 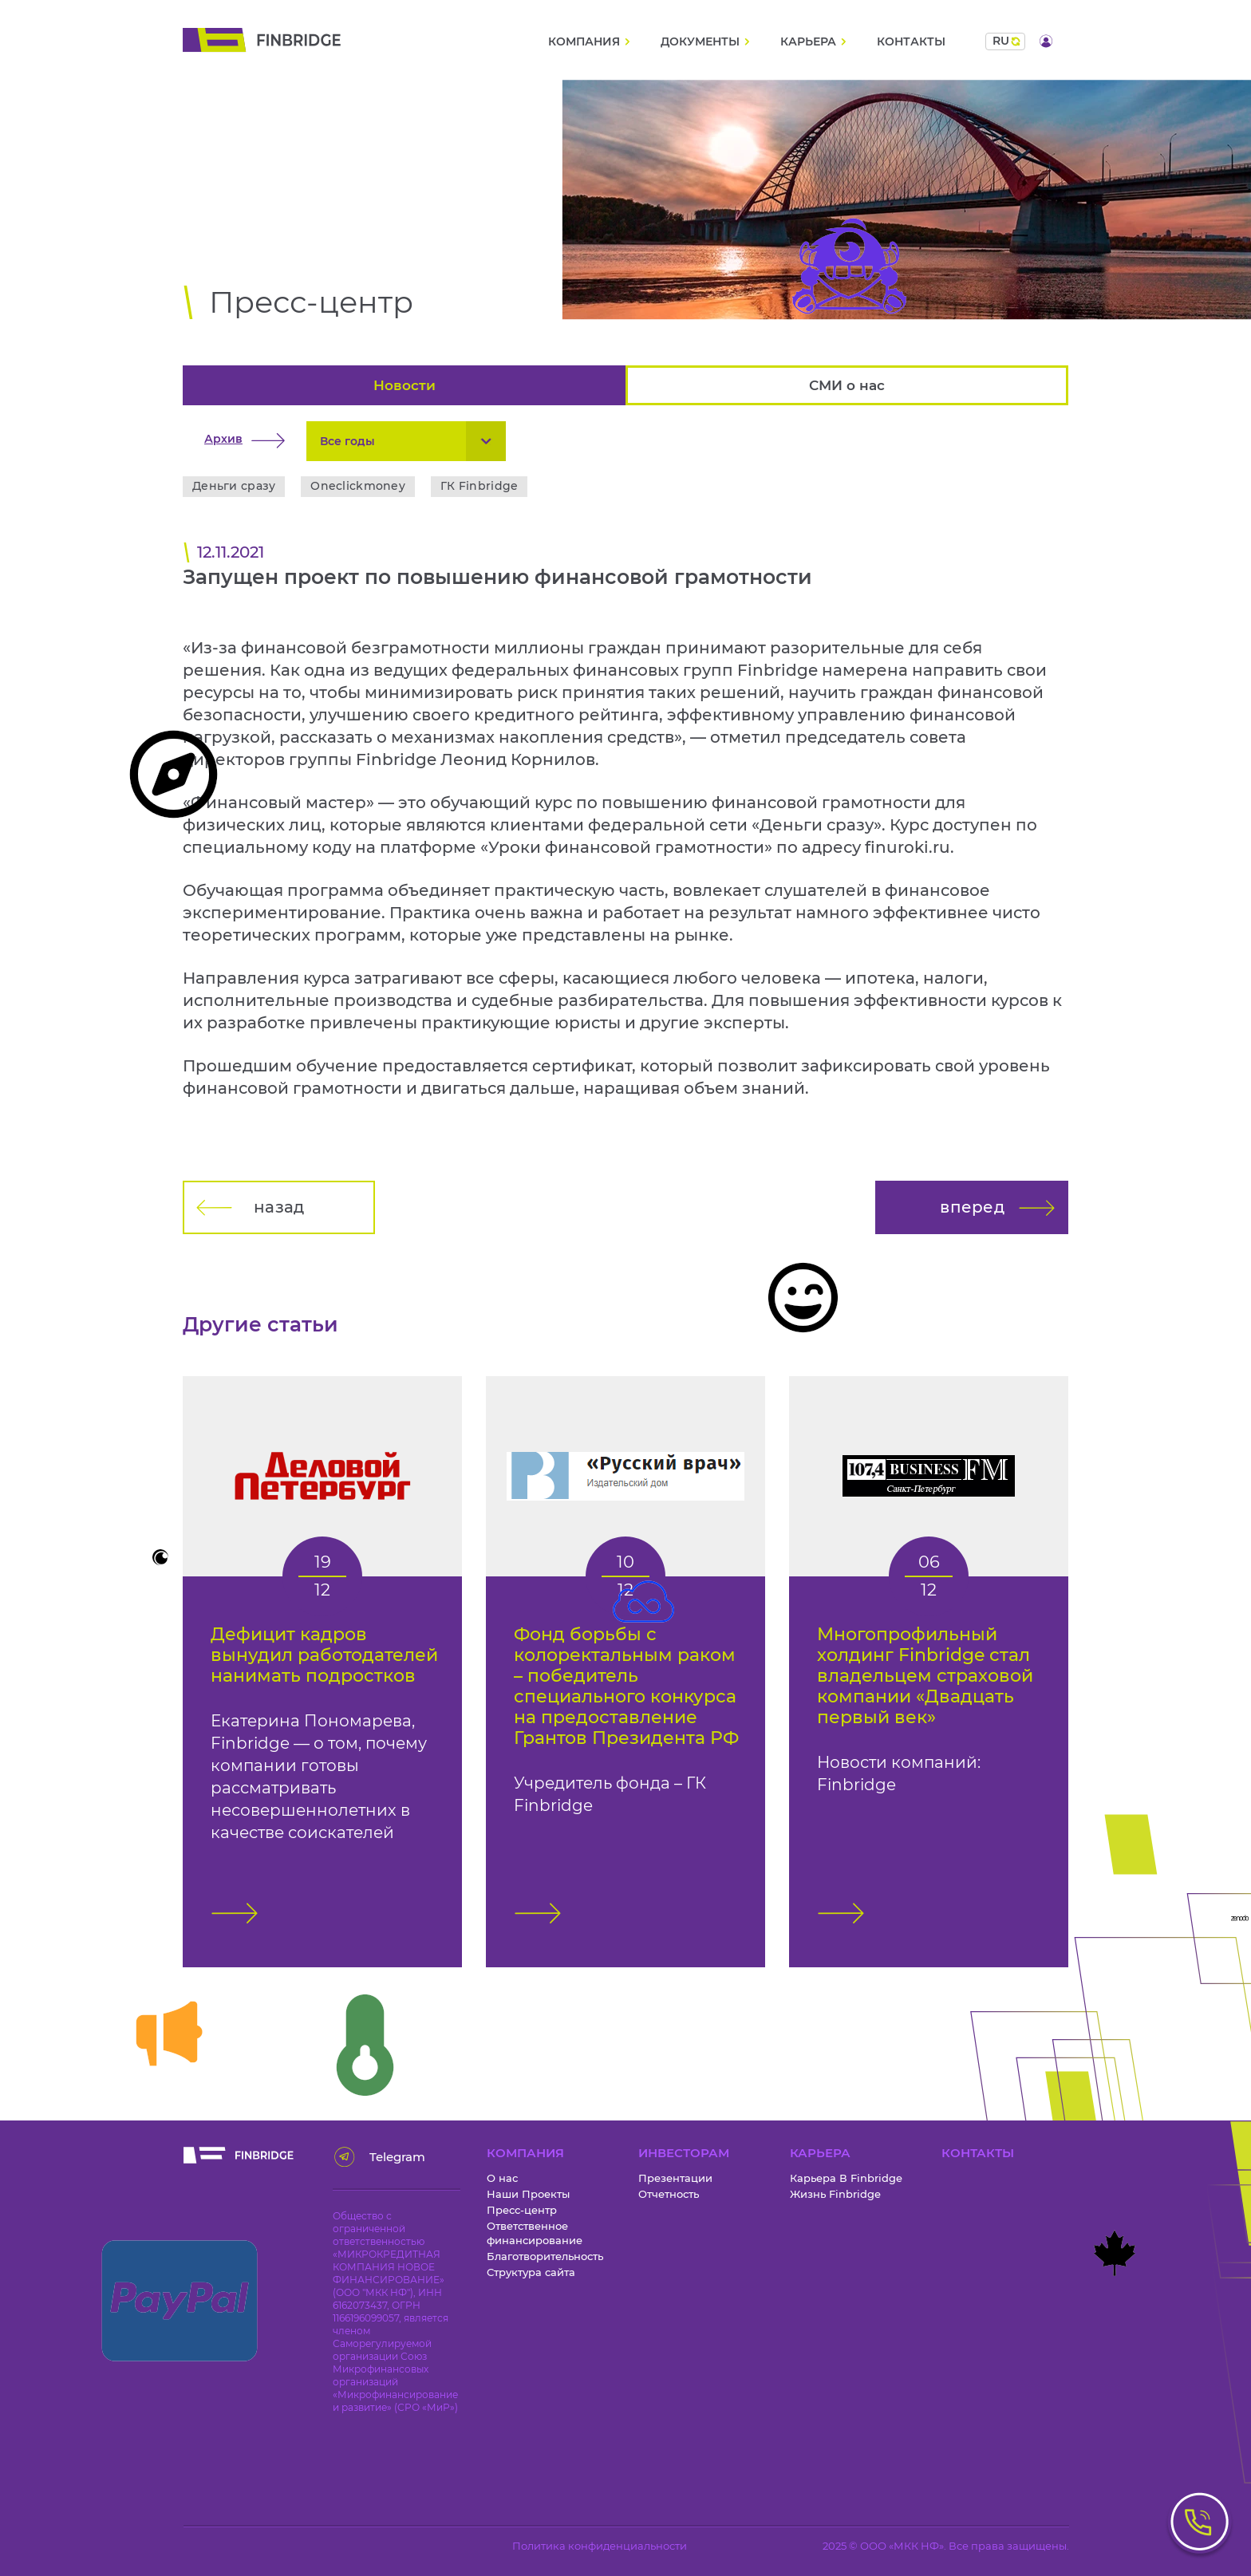 I want to click on open the Crunchyroll app, so click(x=160, y=1557).